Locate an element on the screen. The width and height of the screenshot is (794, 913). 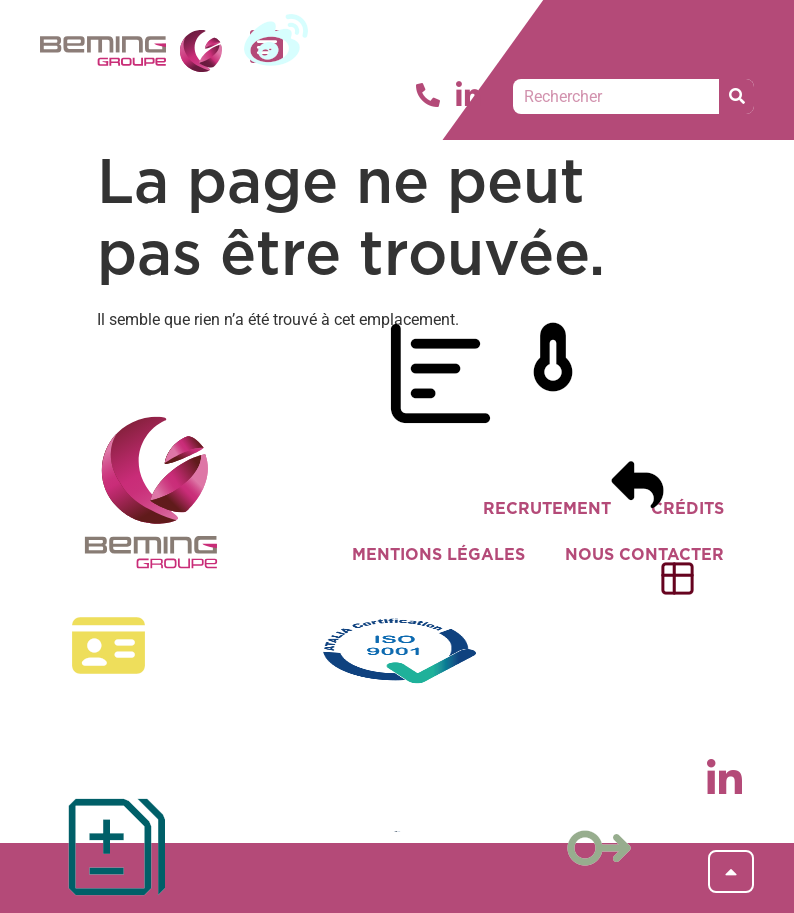
swipe right to continue or proceed is located at coordinates (599, 848).